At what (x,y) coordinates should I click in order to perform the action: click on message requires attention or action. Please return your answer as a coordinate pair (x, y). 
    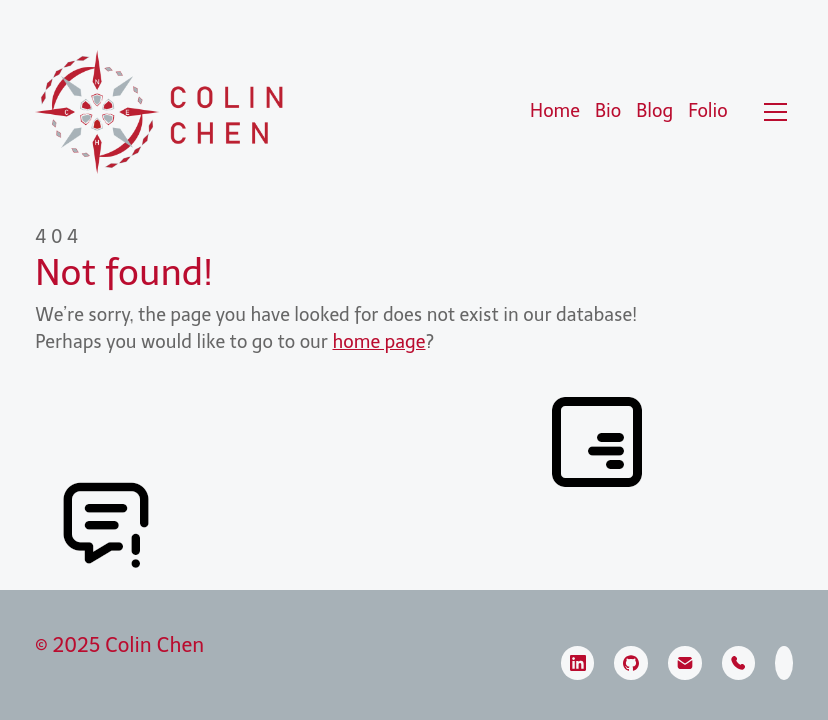
    Looking at the image, I should click on (106, 521).